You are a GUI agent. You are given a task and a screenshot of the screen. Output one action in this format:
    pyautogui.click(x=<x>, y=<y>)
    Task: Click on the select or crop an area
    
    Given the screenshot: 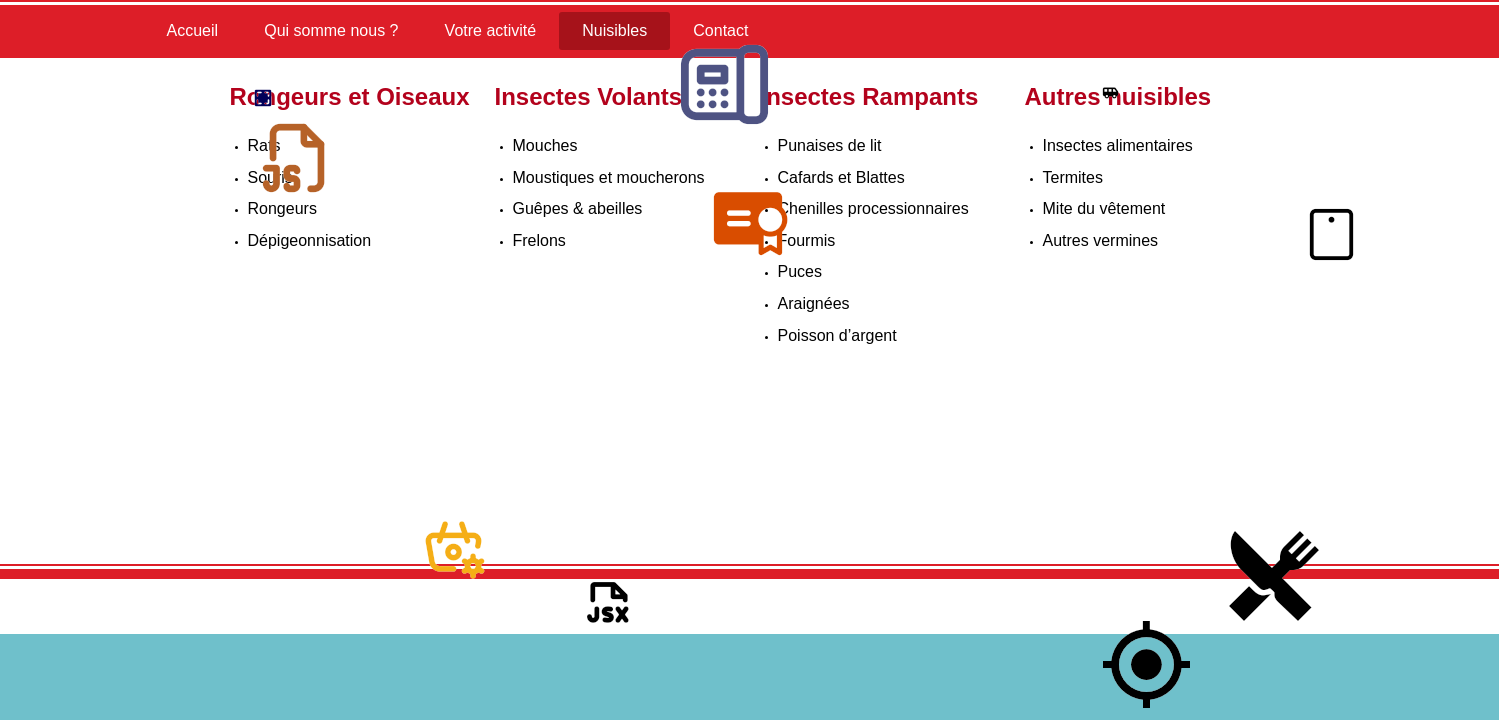 What is the action you would take?
    pyautogui.click(x=263, y=98)
    